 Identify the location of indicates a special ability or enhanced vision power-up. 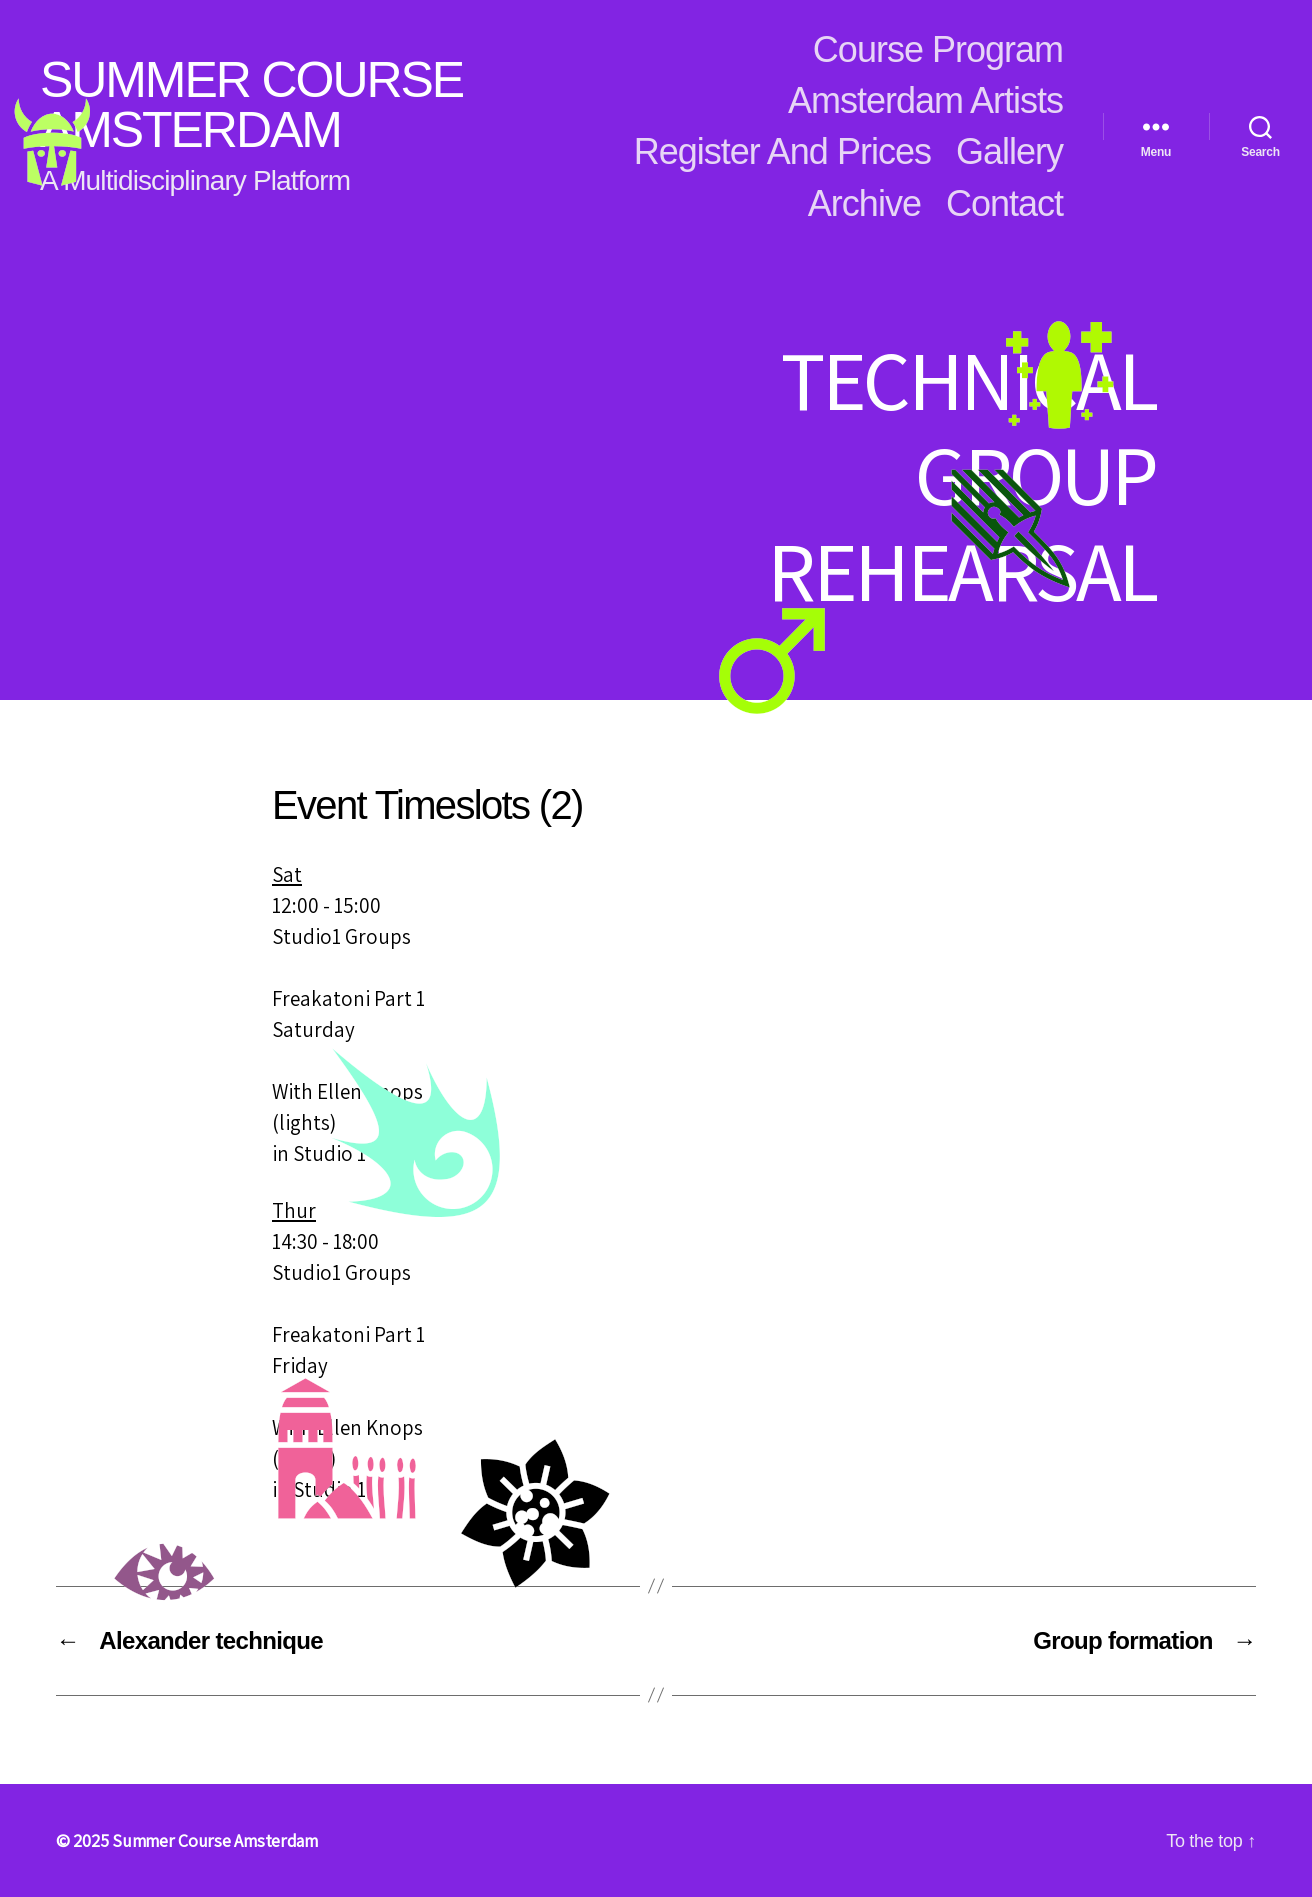
(164, 1577).